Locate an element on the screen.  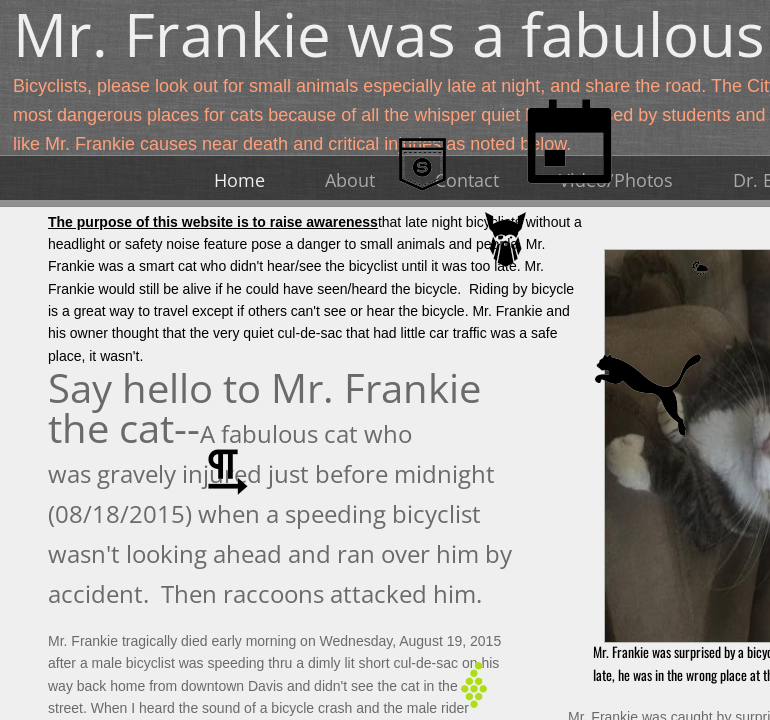
shirtsinbulk brand logo is located at coordinates (422, 164).